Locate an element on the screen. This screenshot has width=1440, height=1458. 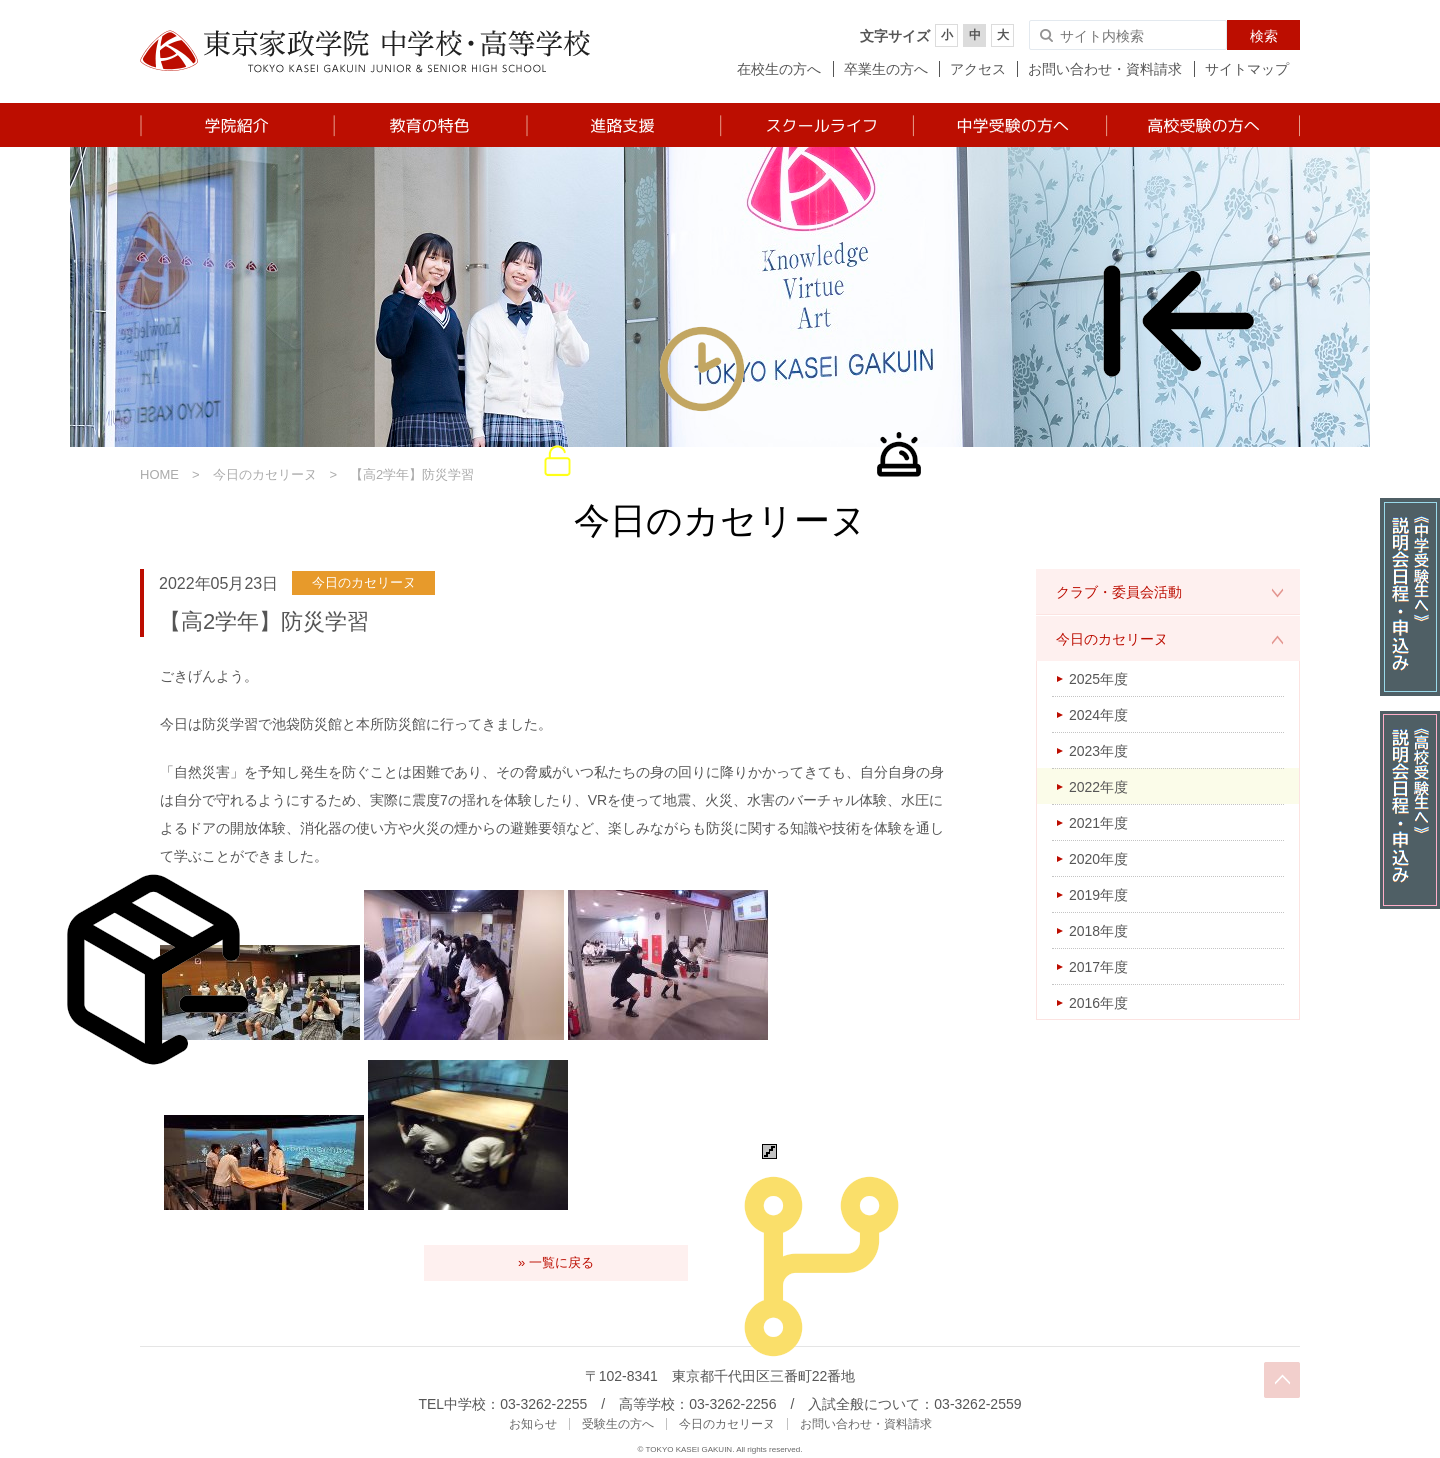
view repository branches is located at coordinates (821, 1266).